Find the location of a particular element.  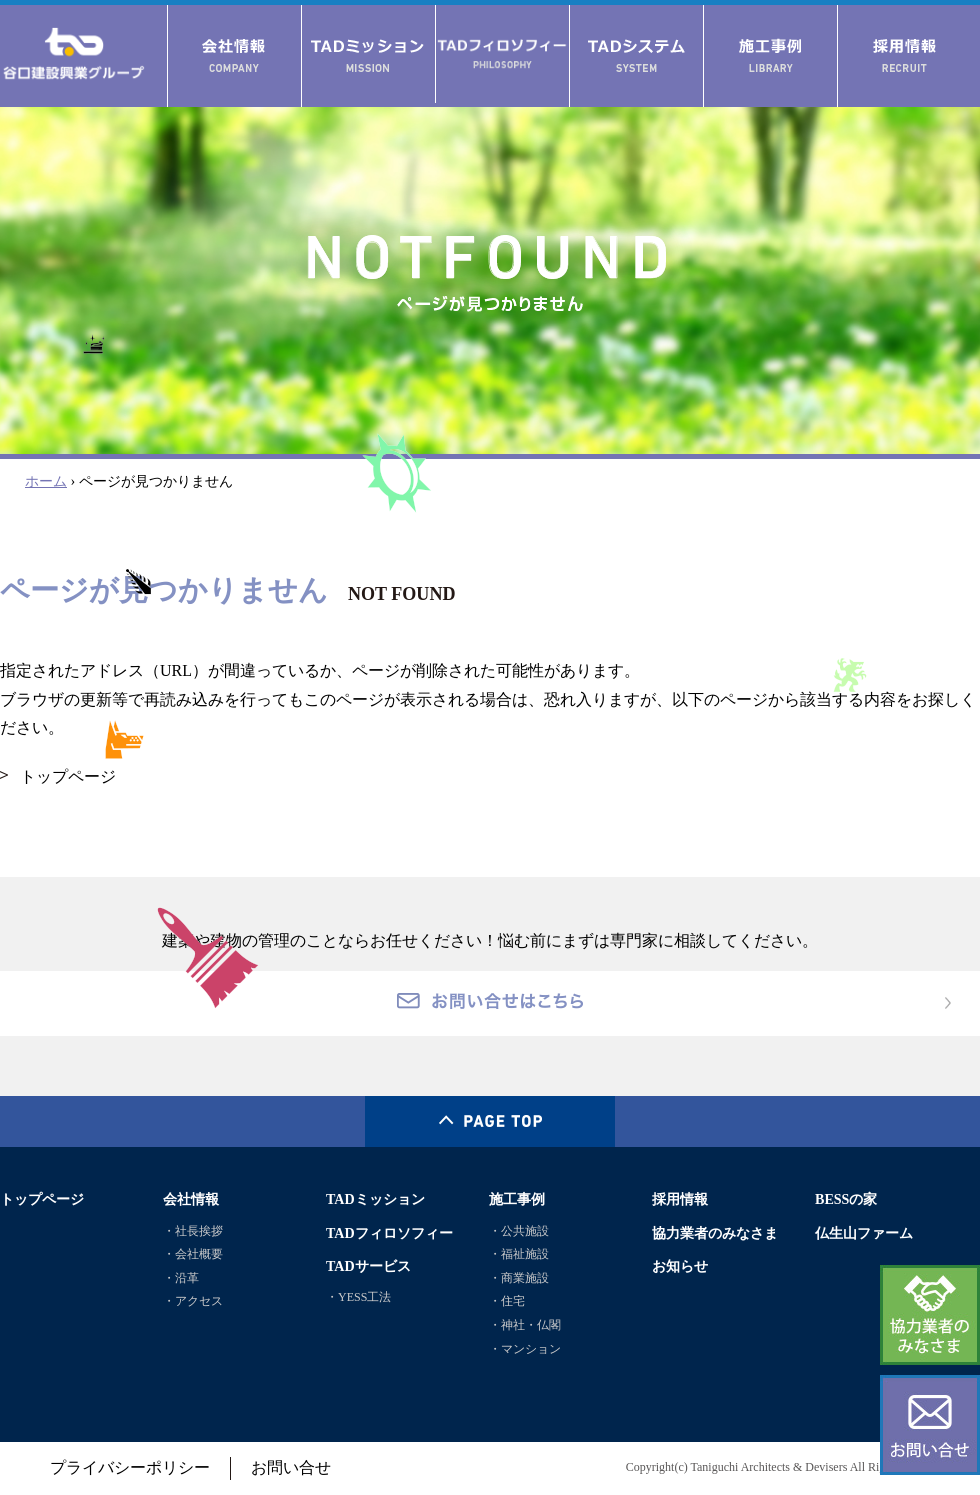

equip a spiked collar accessory to your pet or character is located at coordinates (397, 473).